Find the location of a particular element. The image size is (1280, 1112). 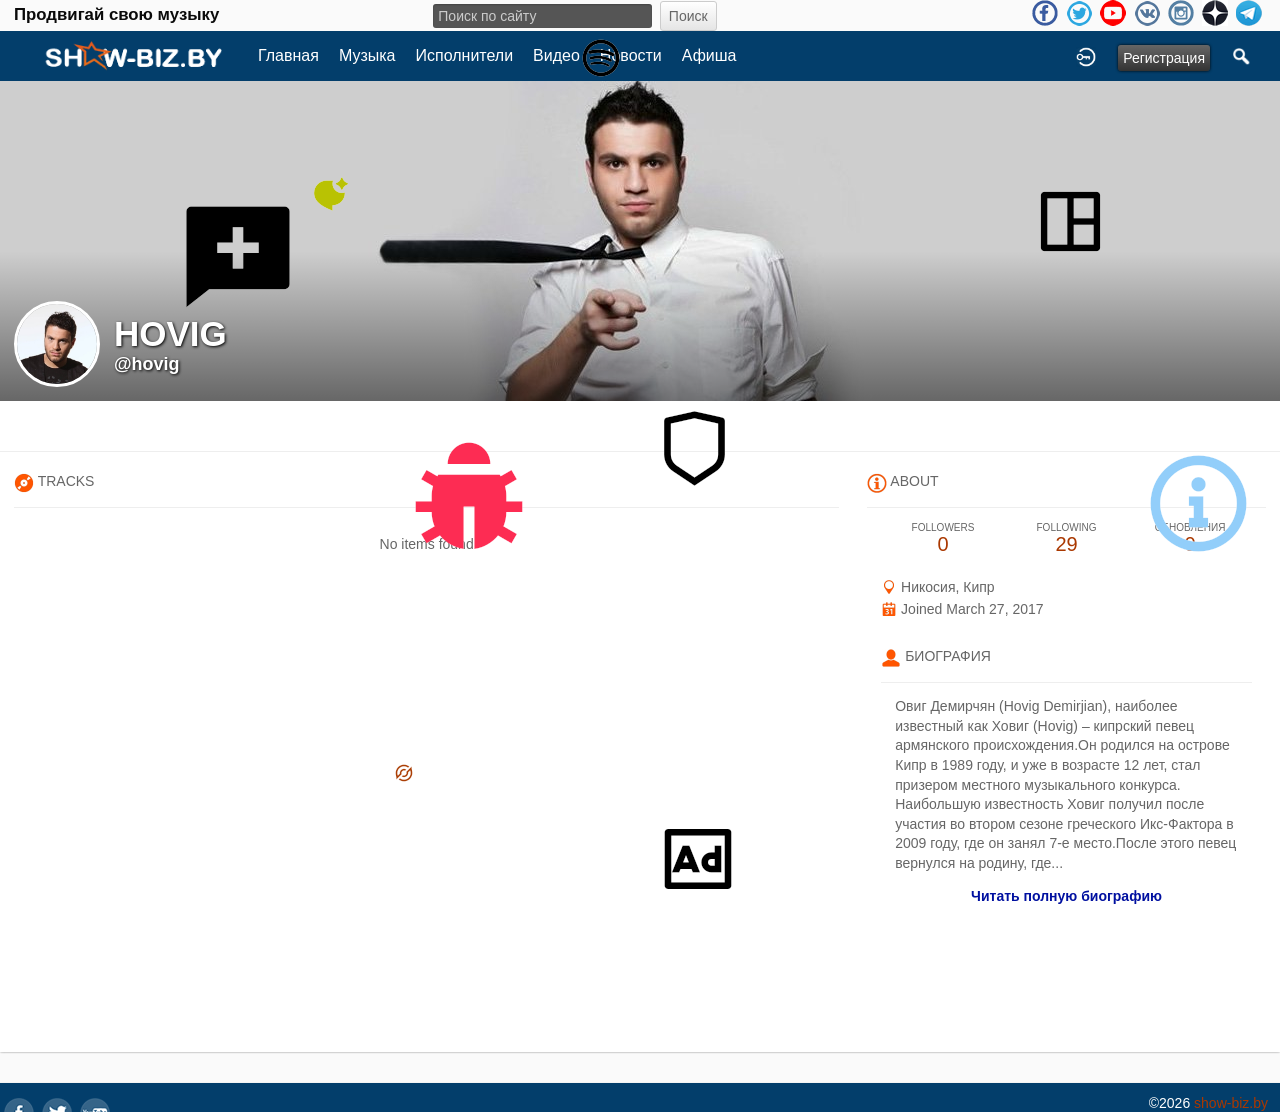

indicates sponsored or promotional content is located at coordinates (698, 859).